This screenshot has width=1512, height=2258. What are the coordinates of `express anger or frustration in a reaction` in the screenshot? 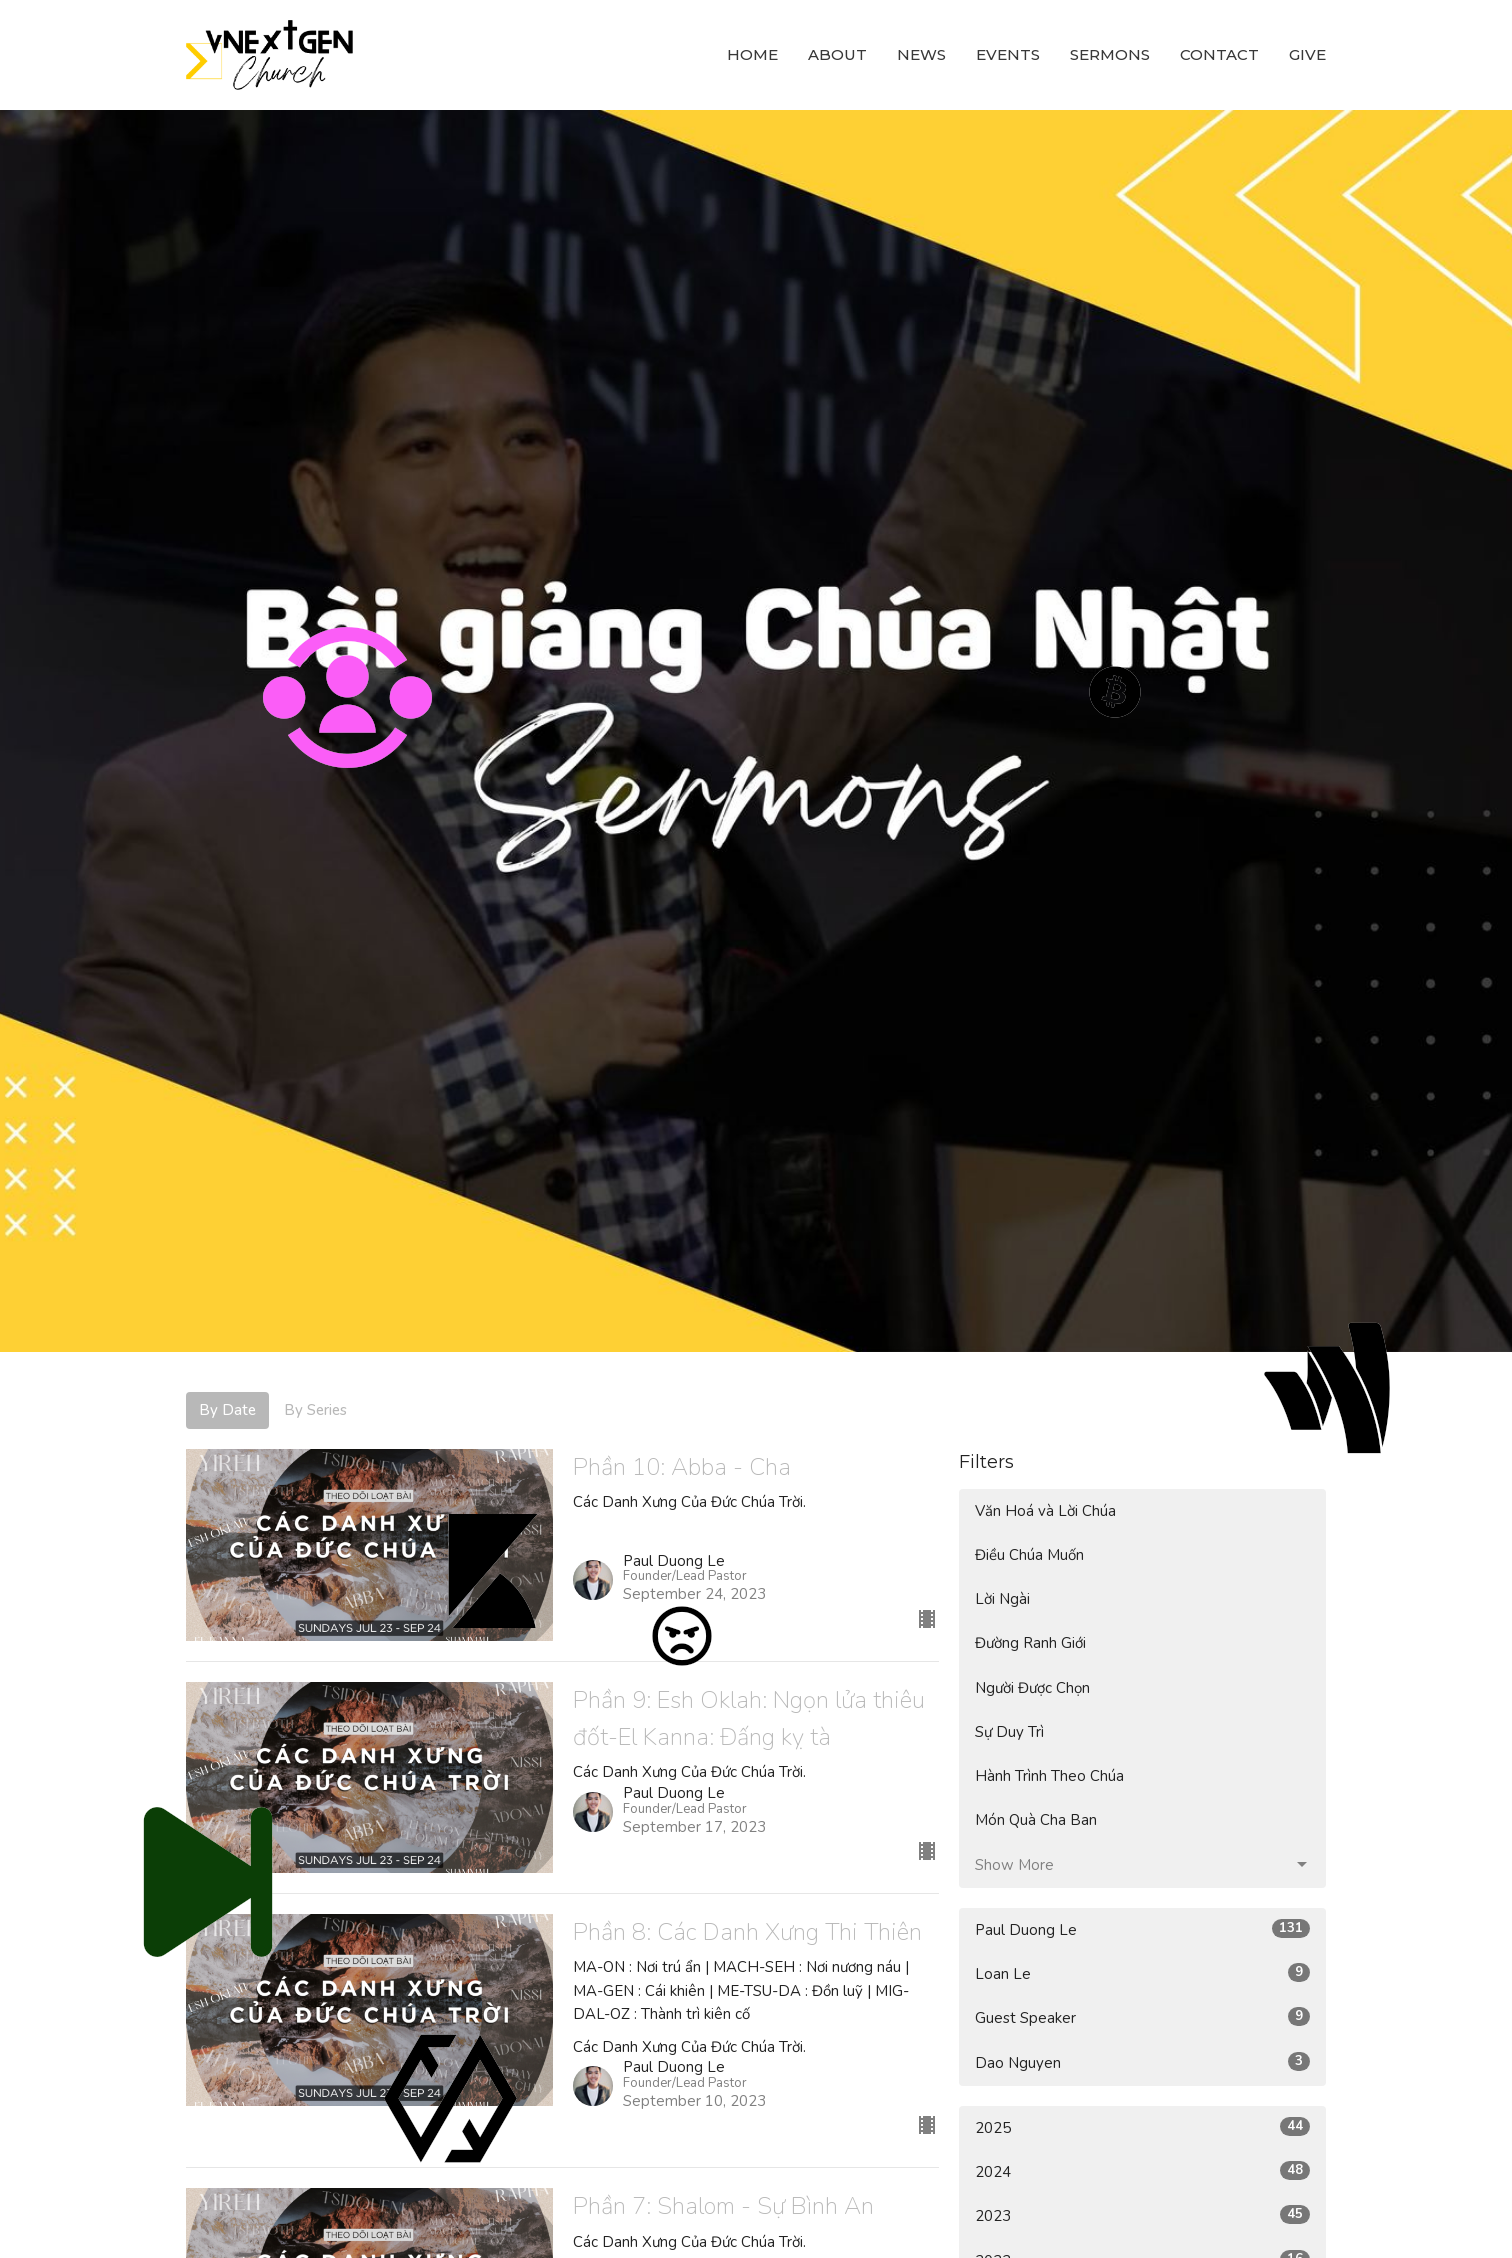 It's located at (682, 1636).